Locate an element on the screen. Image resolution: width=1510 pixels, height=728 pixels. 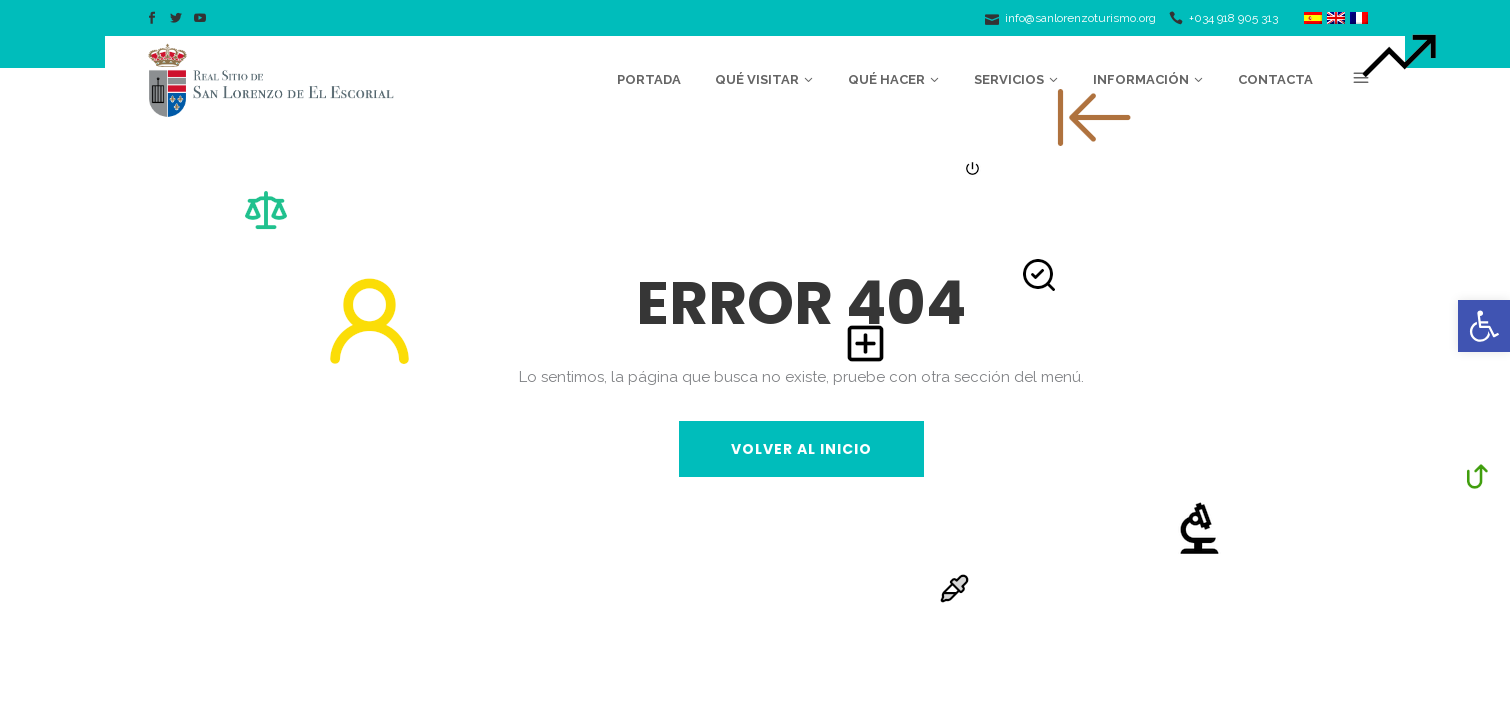
view license or legal information is located at coordinates (266, 212).